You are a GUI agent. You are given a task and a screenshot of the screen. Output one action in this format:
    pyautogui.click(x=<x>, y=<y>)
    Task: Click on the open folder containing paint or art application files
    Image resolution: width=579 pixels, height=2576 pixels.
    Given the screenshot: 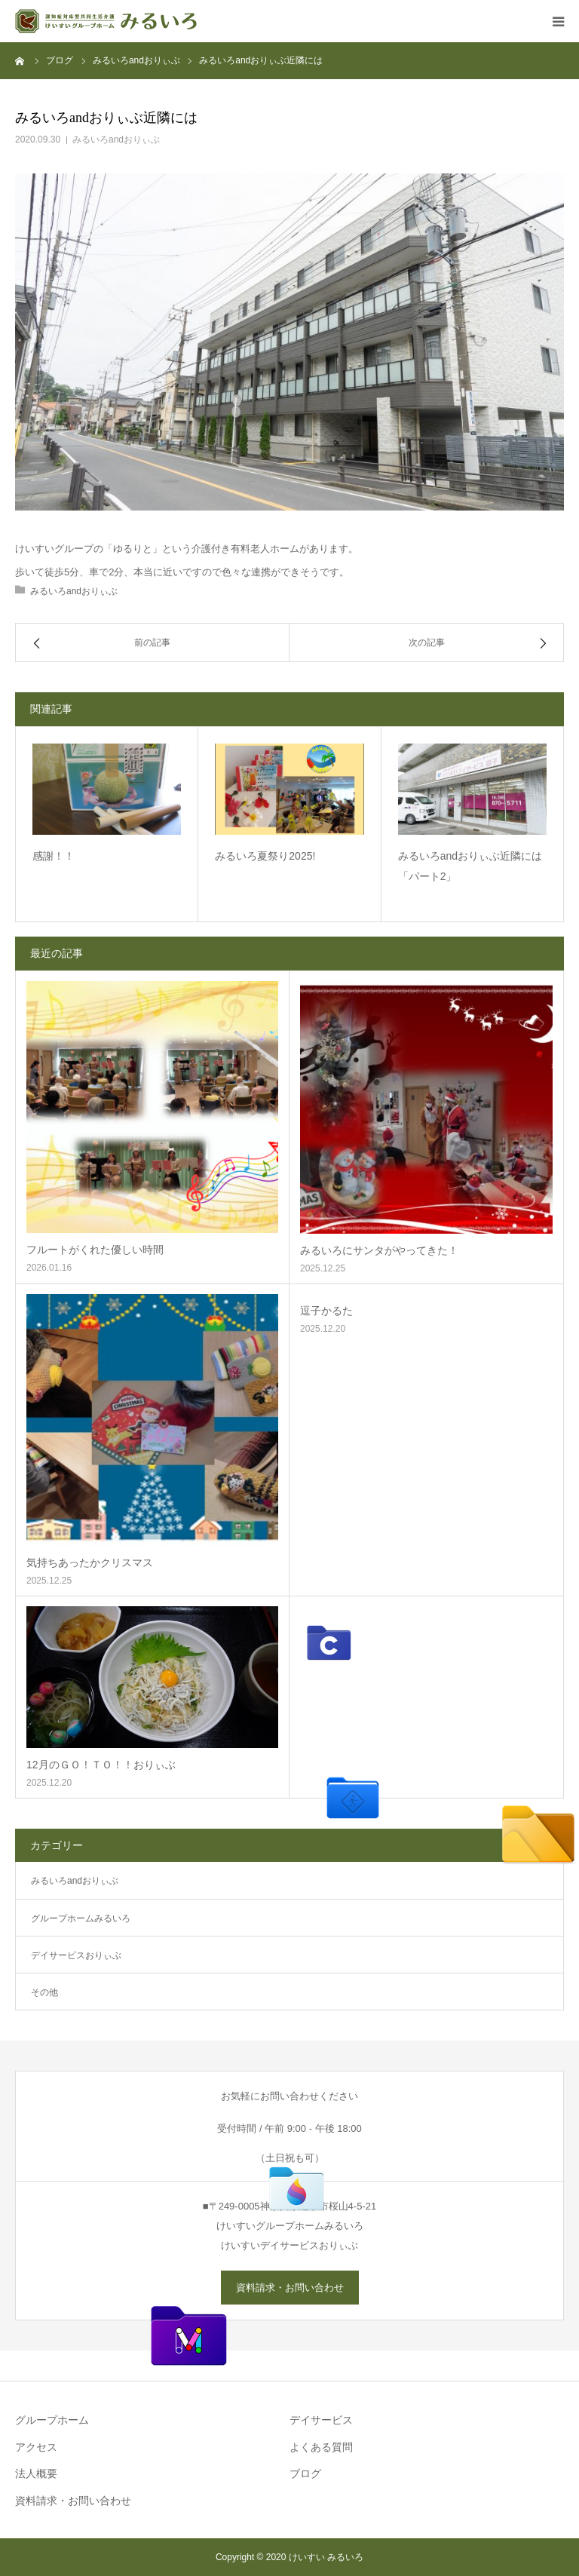 What is the action you would take?
    pyautogui.click(x=296, y=2190)
    